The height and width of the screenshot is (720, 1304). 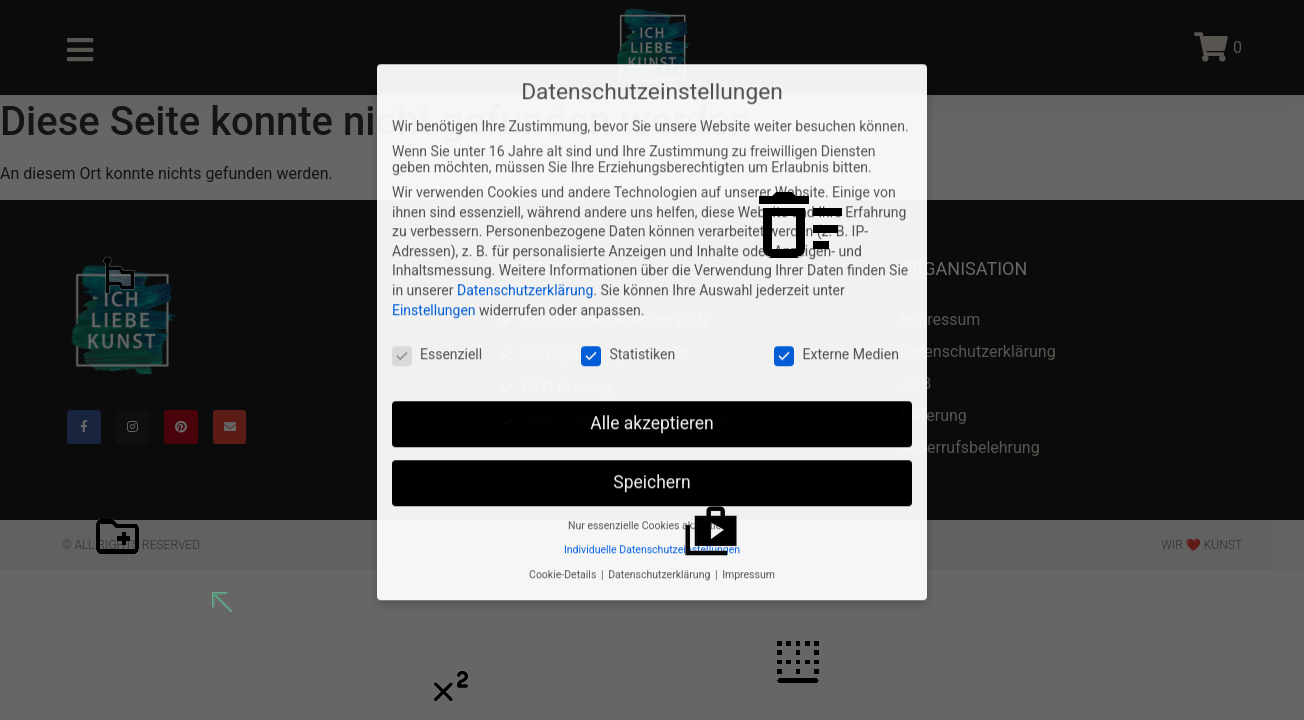 I want to click on format text as superscript, so click(x=451, y=686).